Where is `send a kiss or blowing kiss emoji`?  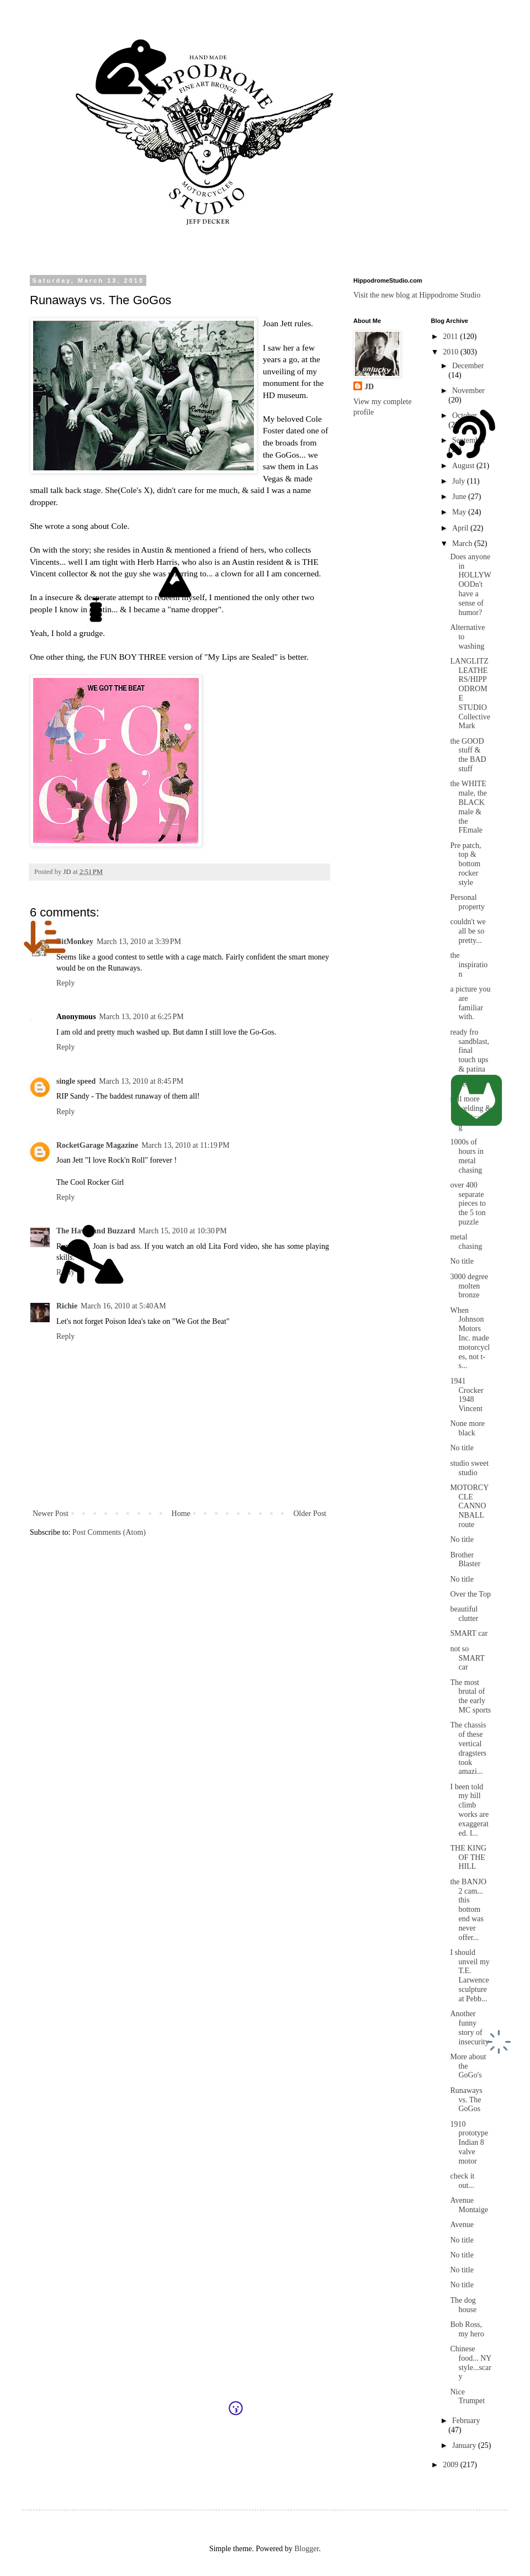
send a kiss or blowing kiss emoji is located at coordinates (236, 2408).